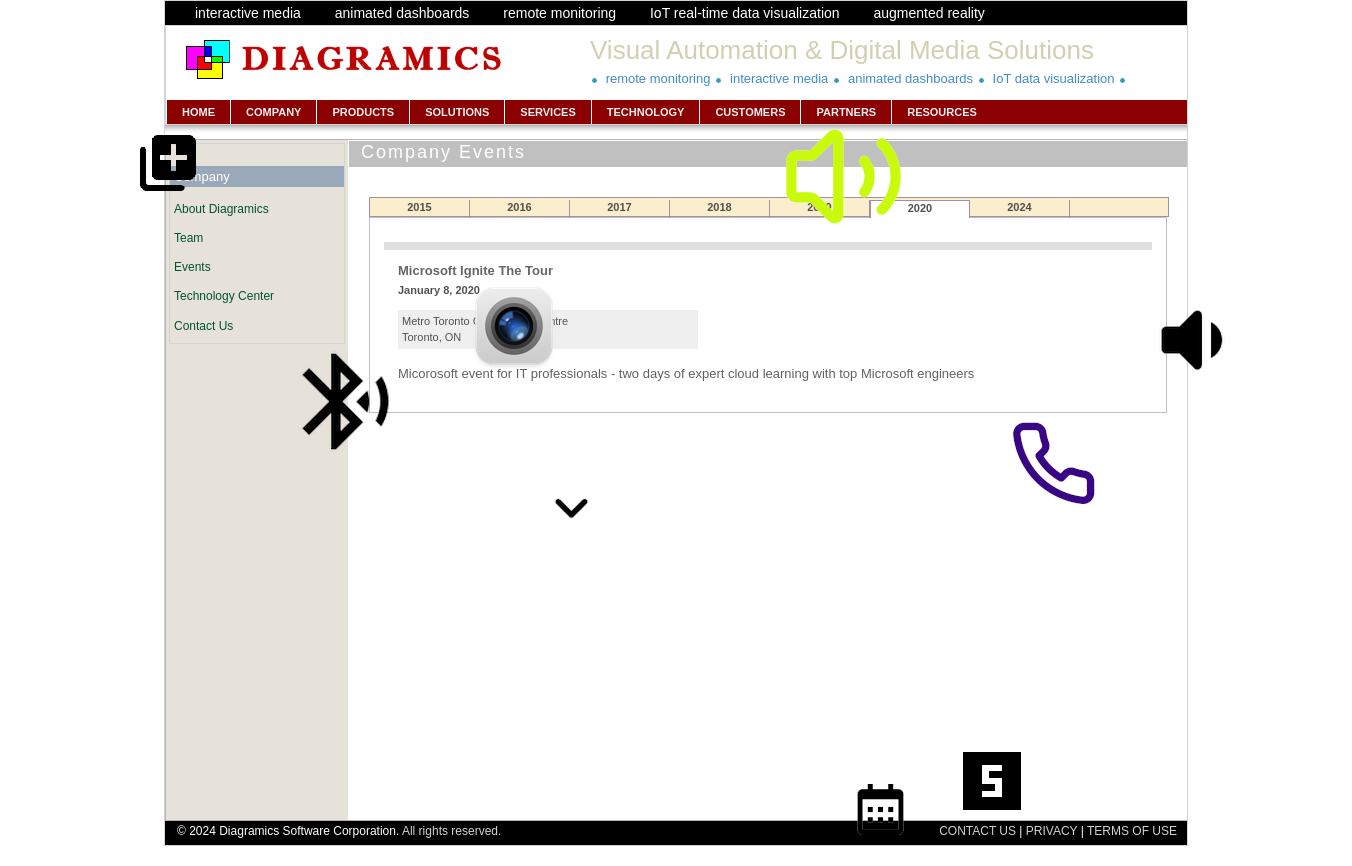 The width and height of the screenshot is (1352, 866). Describe the element at coordinates (571, 507) in the screenshot. I see `expand a collapsed section or menu` at that location.